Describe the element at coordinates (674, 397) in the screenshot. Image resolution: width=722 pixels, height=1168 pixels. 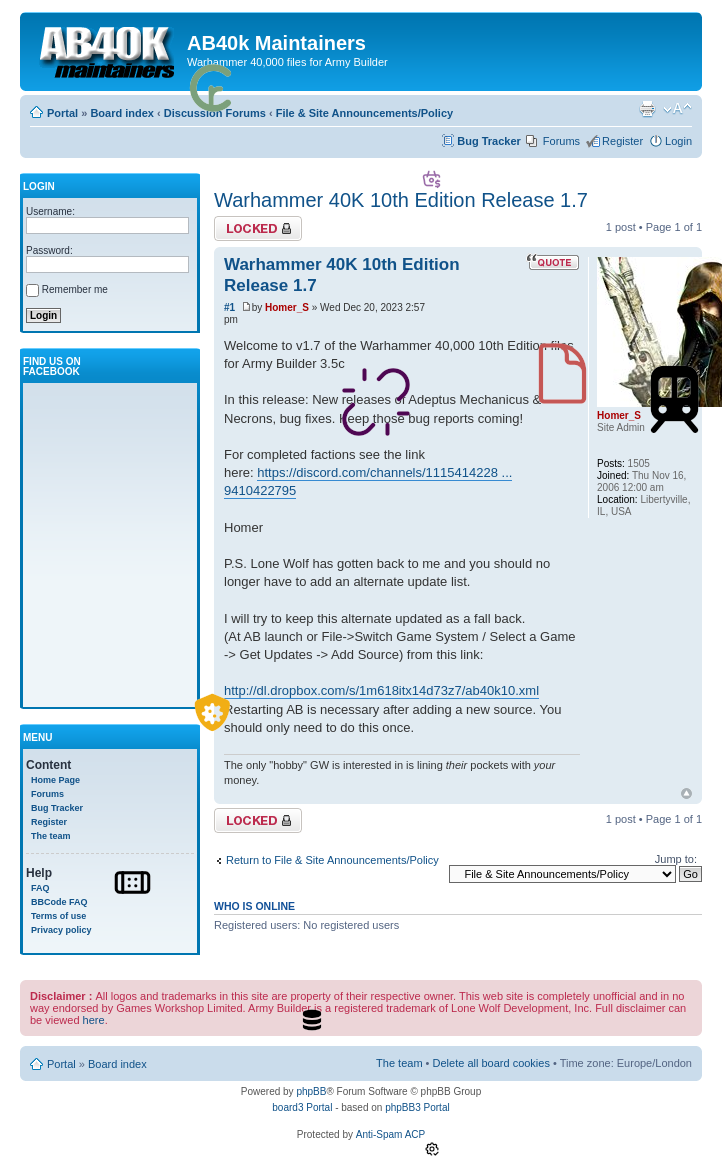
I see `view subway or metro transit options` at that location.